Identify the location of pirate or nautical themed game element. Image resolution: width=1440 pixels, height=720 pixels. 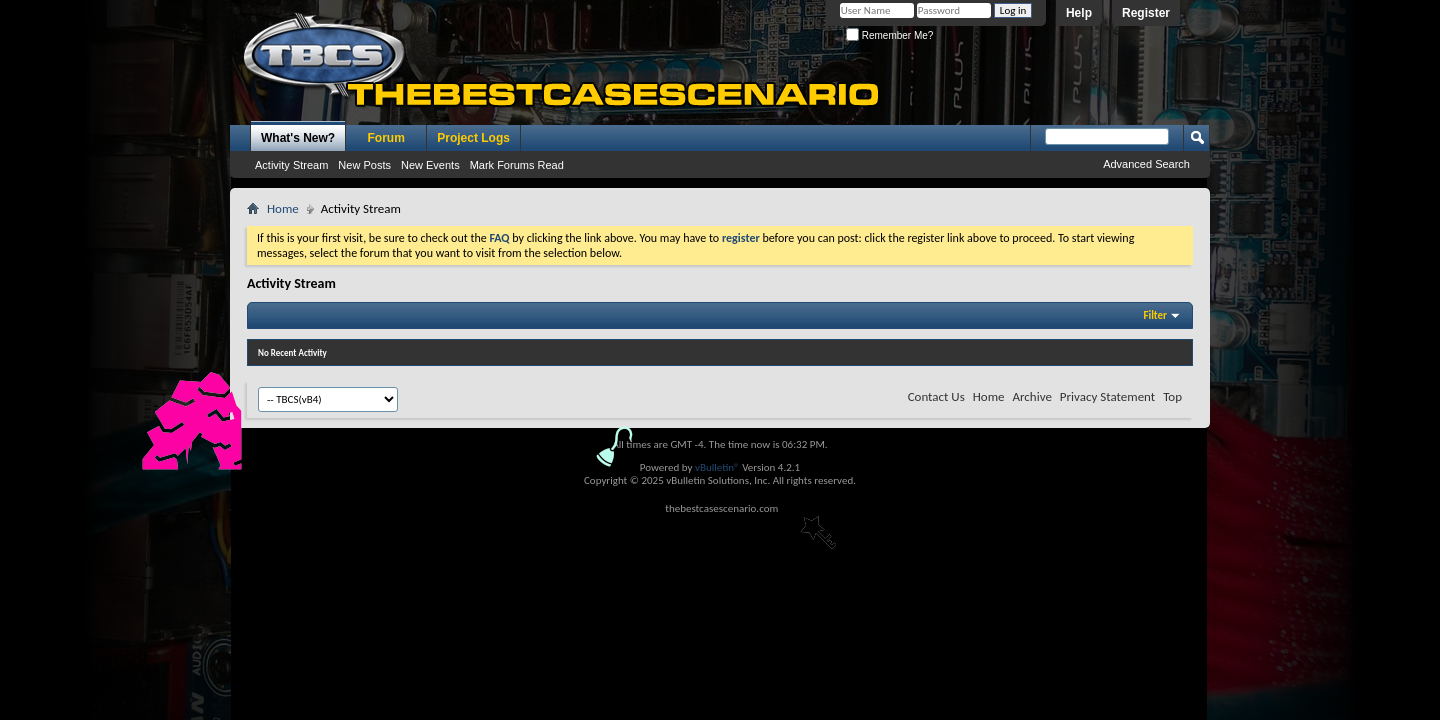
(614, 446).